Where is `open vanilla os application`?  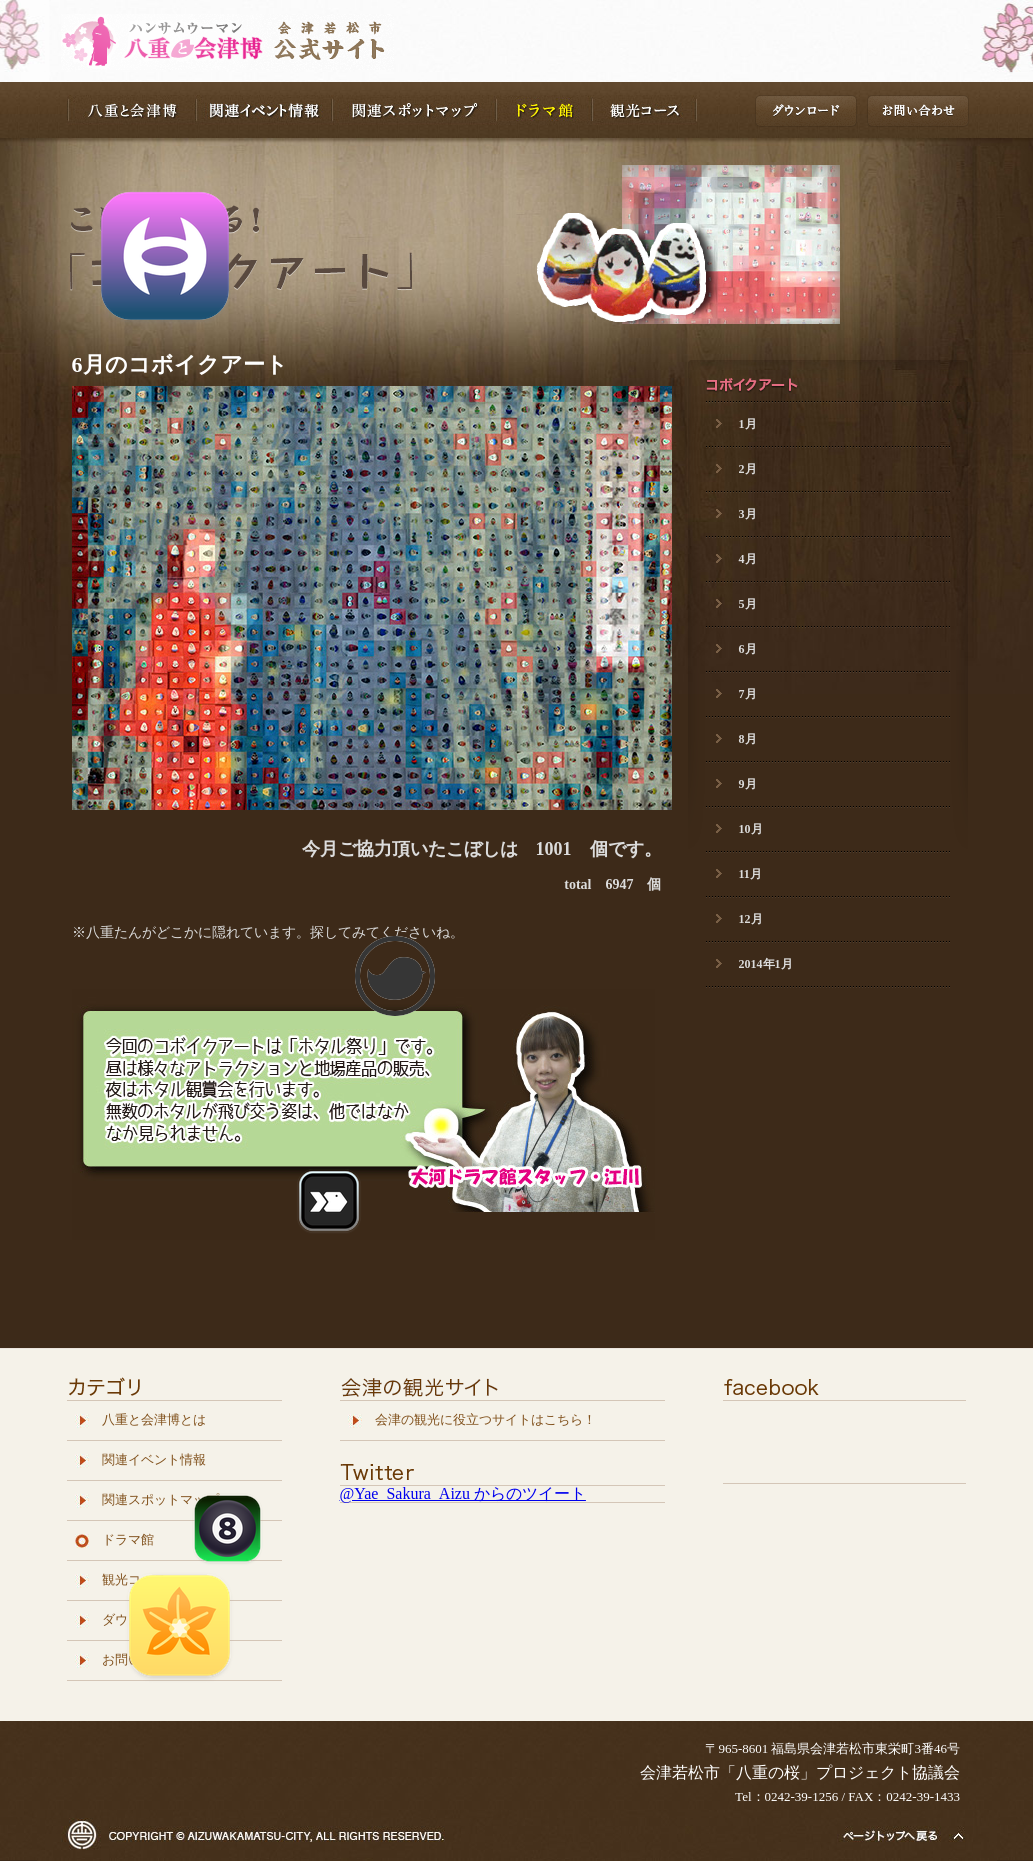 open vanilla os application is located at coordinates (179, 1625).